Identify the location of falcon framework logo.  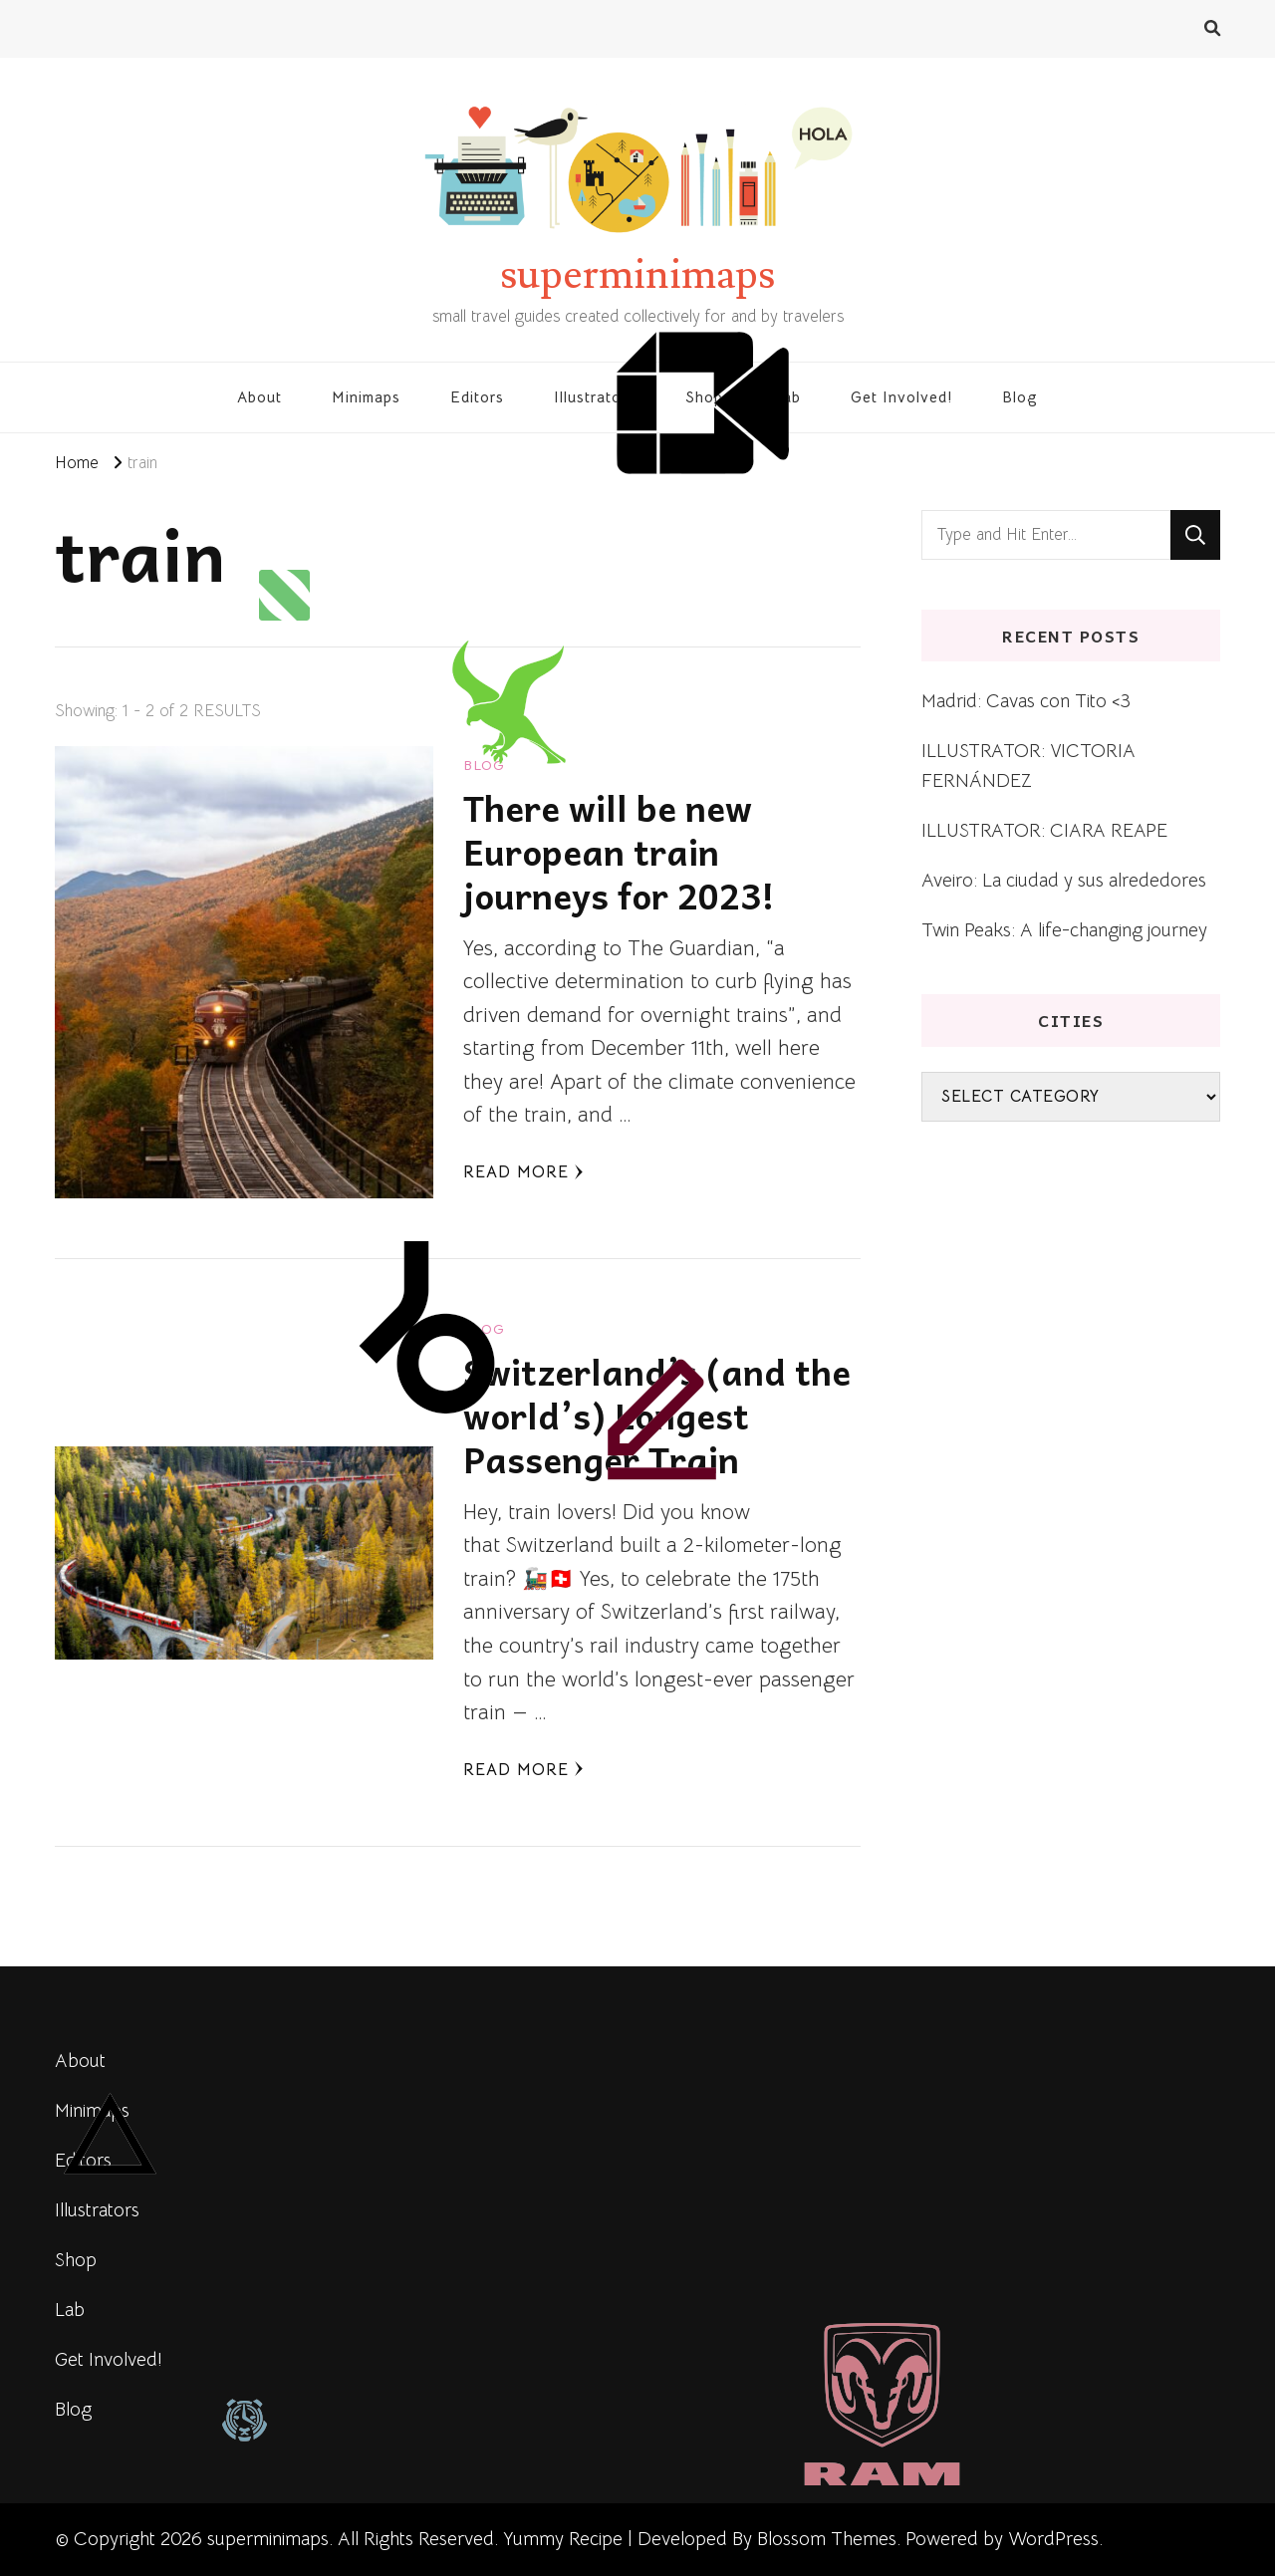
(509, 702).